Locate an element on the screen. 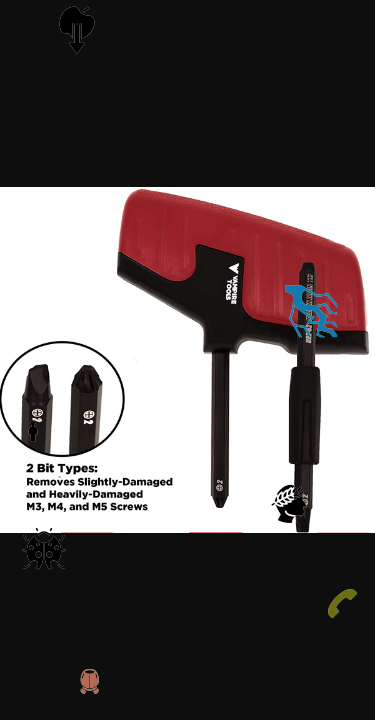  equip armor or protective gear is located at coordinates (89, 681).